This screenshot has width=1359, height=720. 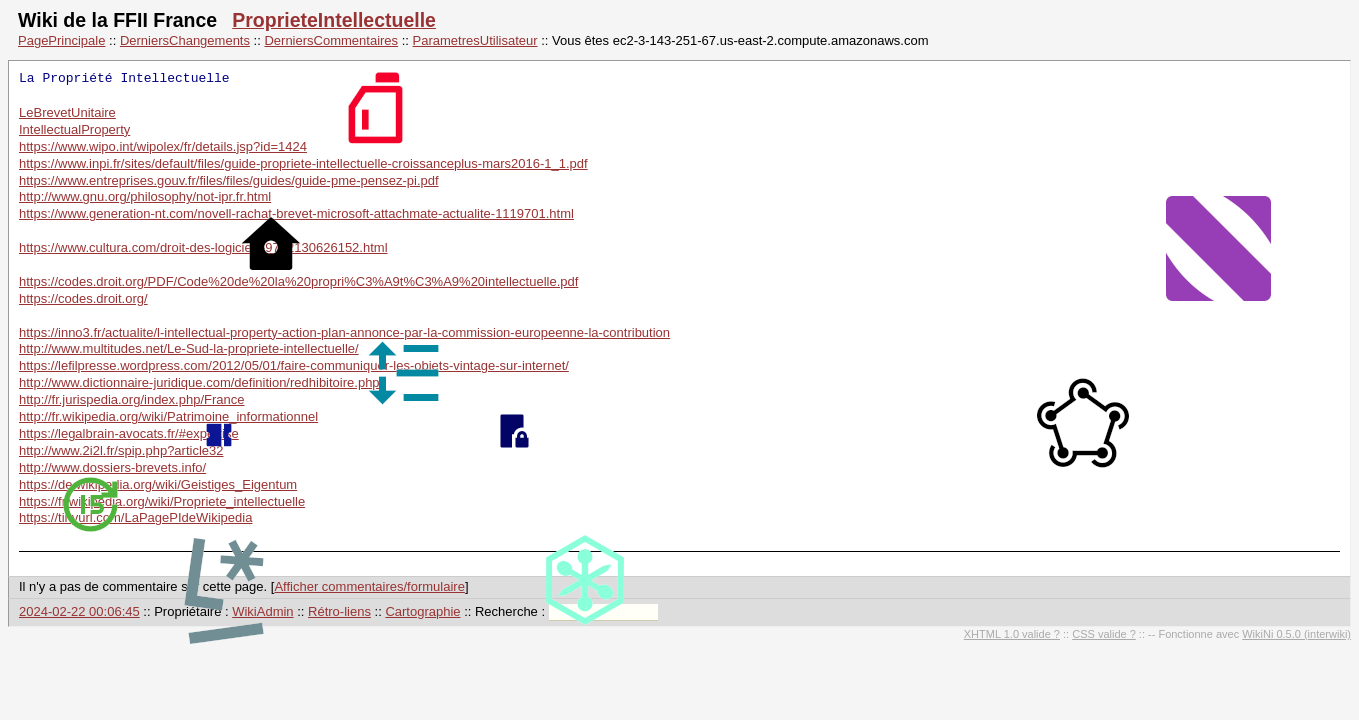 I want to click on fastlane app automation tool logo, so click(x=1083, y=423).